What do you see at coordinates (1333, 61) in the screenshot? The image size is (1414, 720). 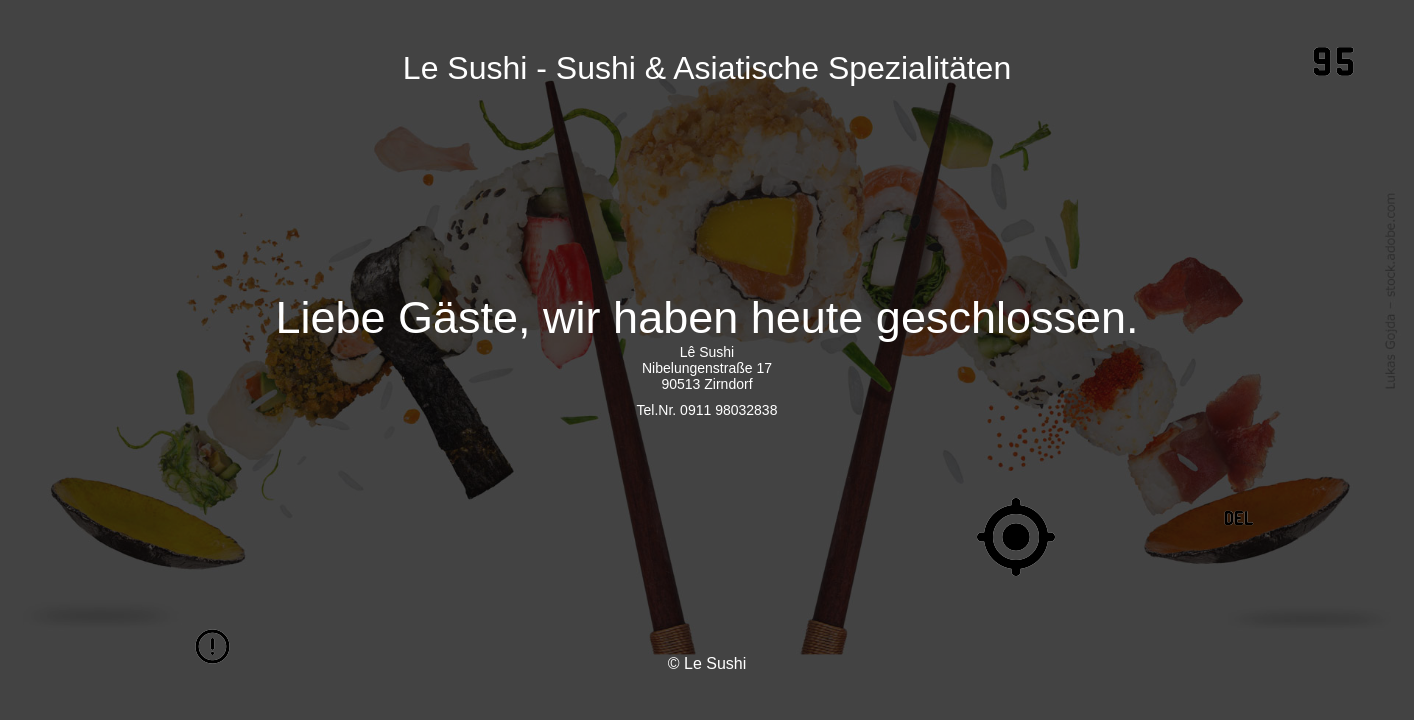 I see `indicates item number 95 in a list or sequence` at bounding box center [1333, 61].